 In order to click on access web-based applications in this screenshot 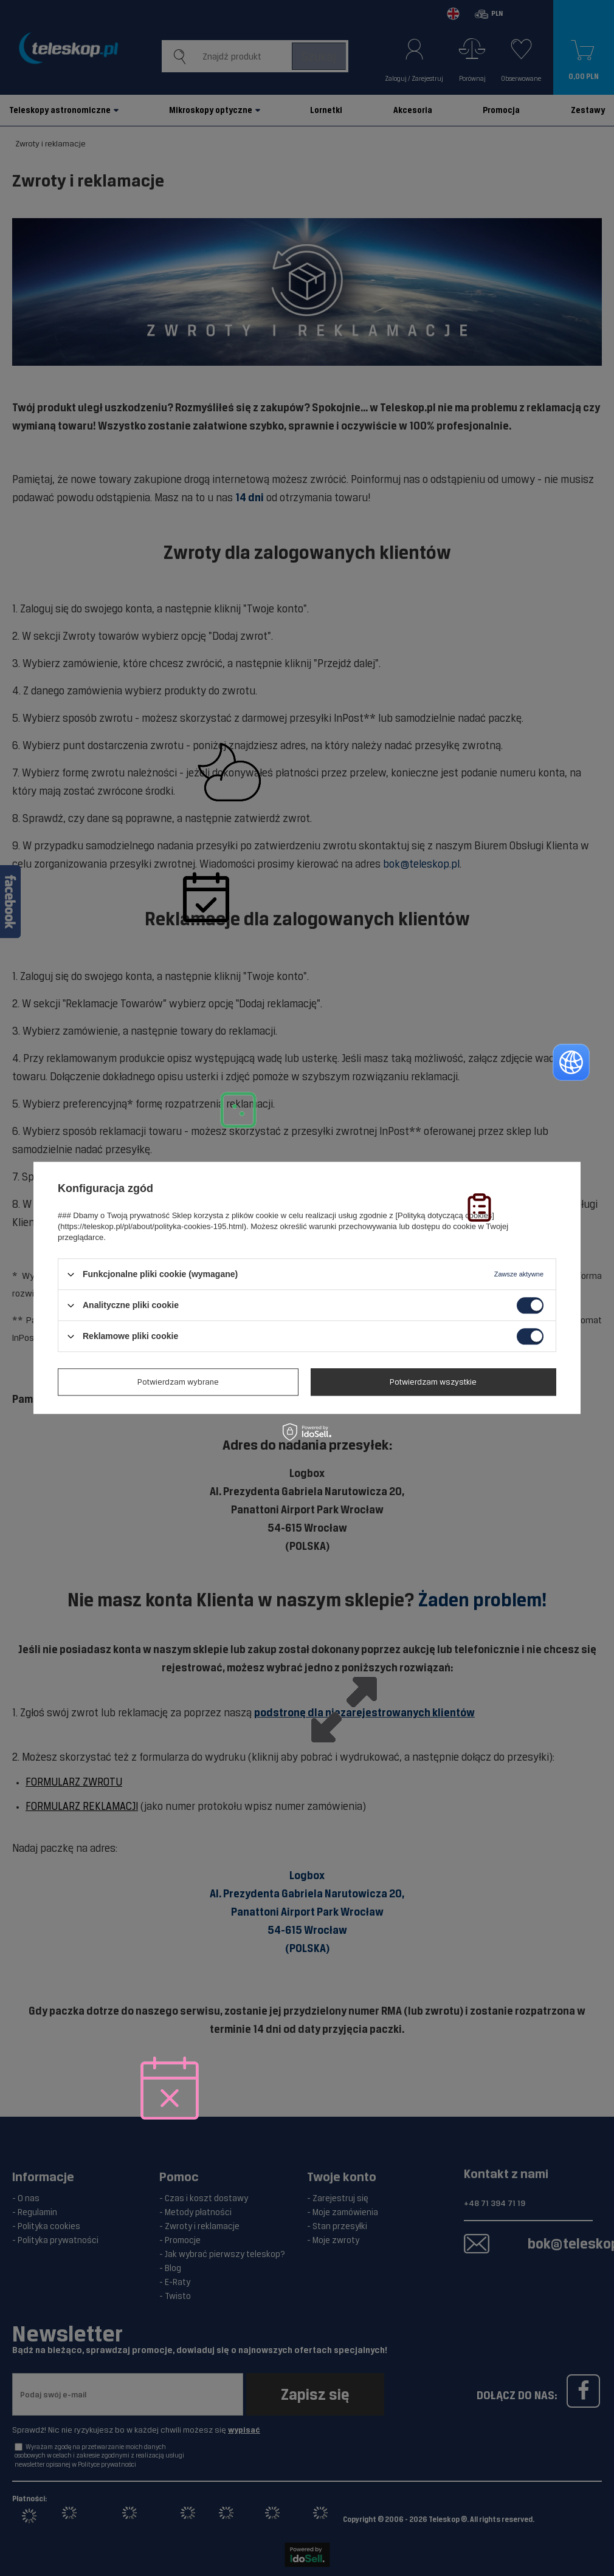, I will do `click(571, 1062)`.